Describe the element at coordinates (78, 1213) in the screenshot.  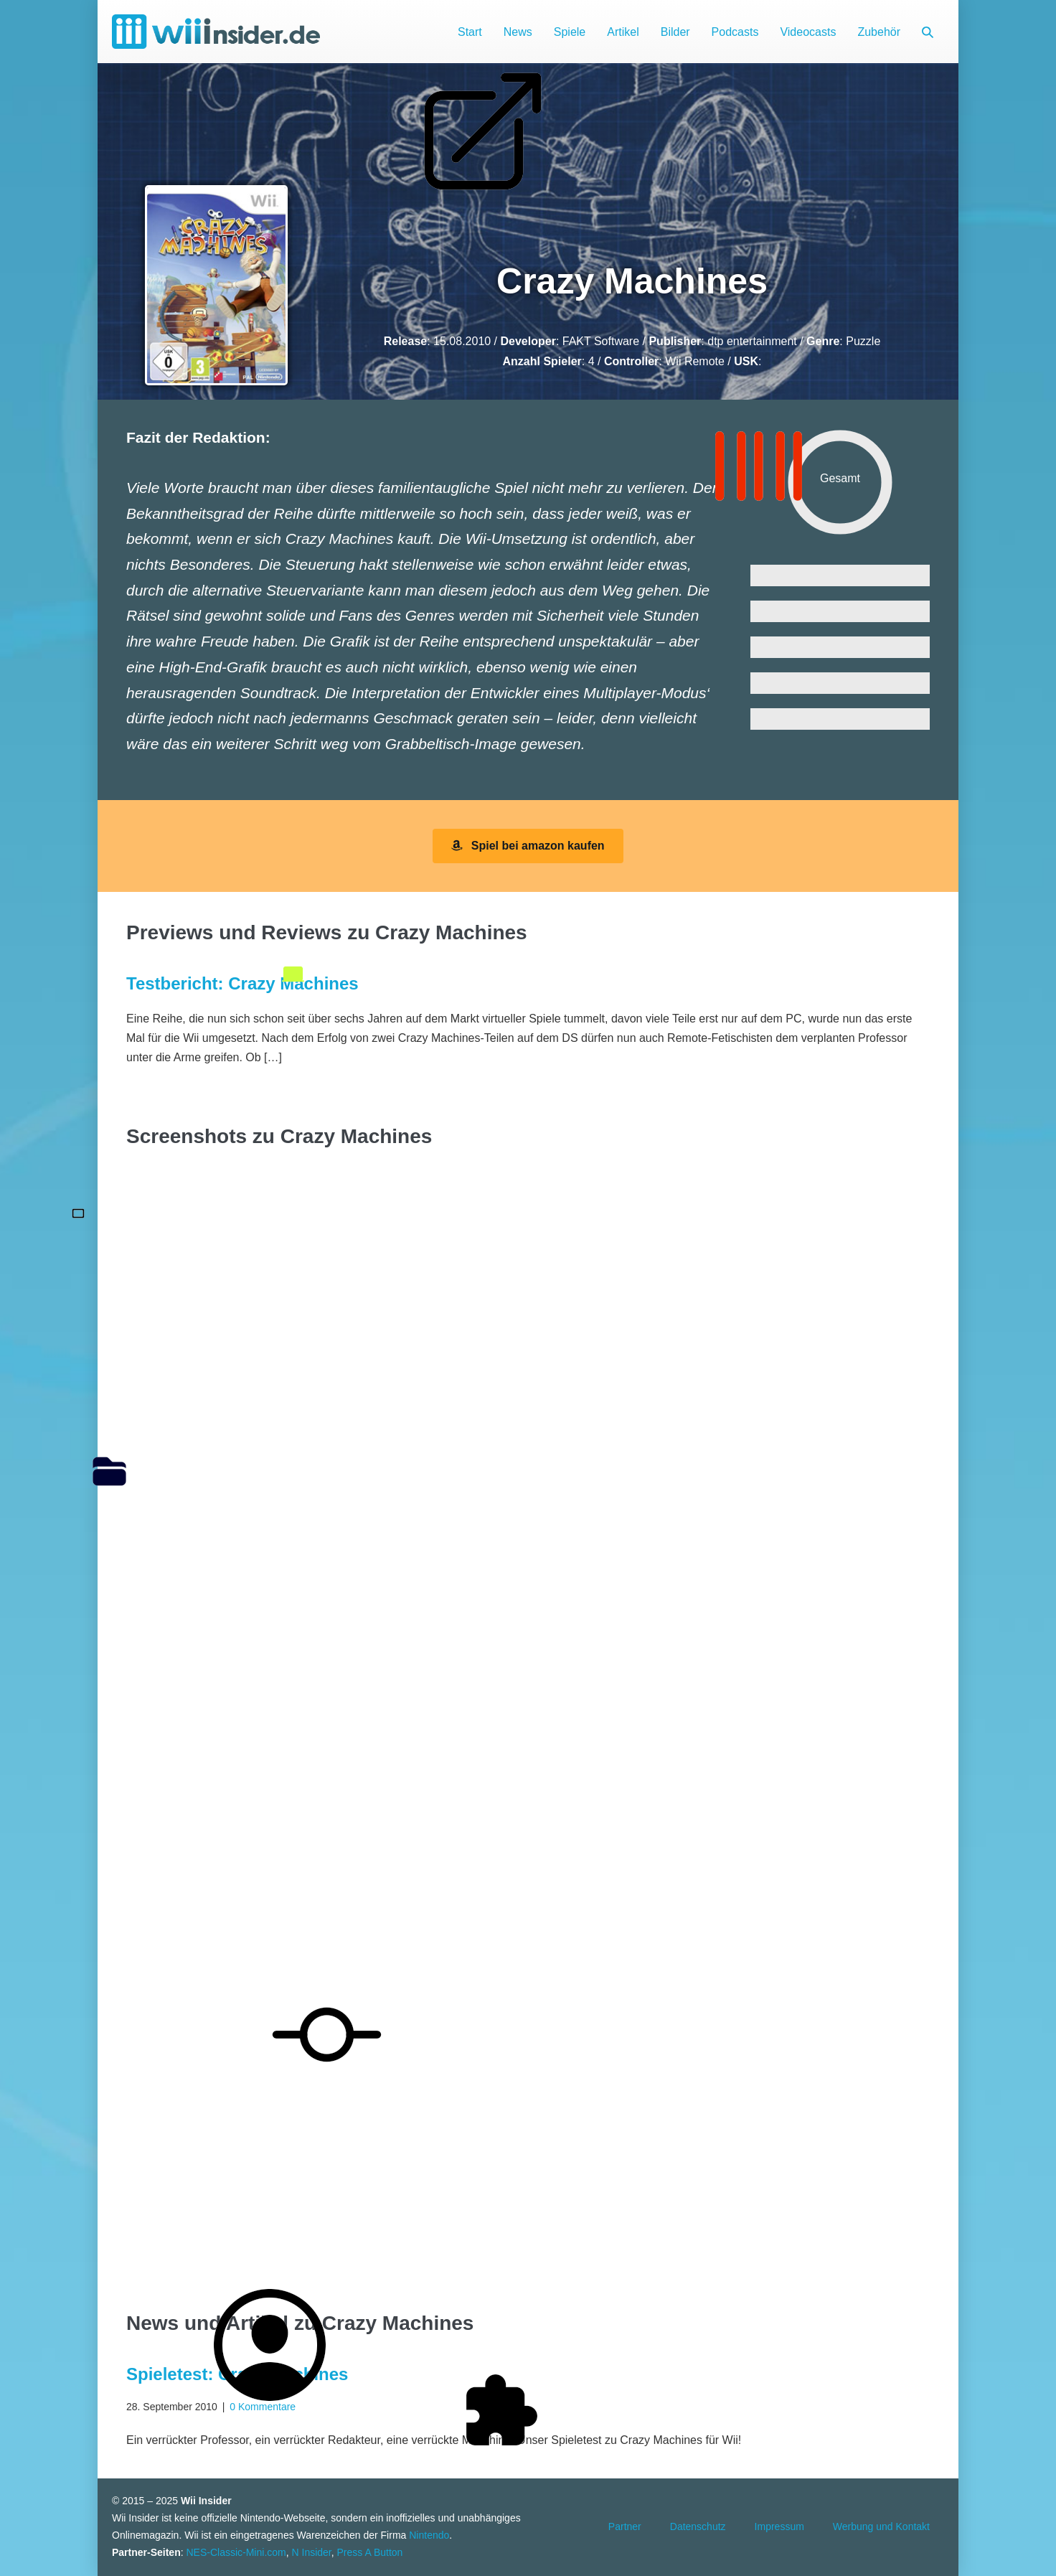
I see `crop image to landscape orientation` at that location.